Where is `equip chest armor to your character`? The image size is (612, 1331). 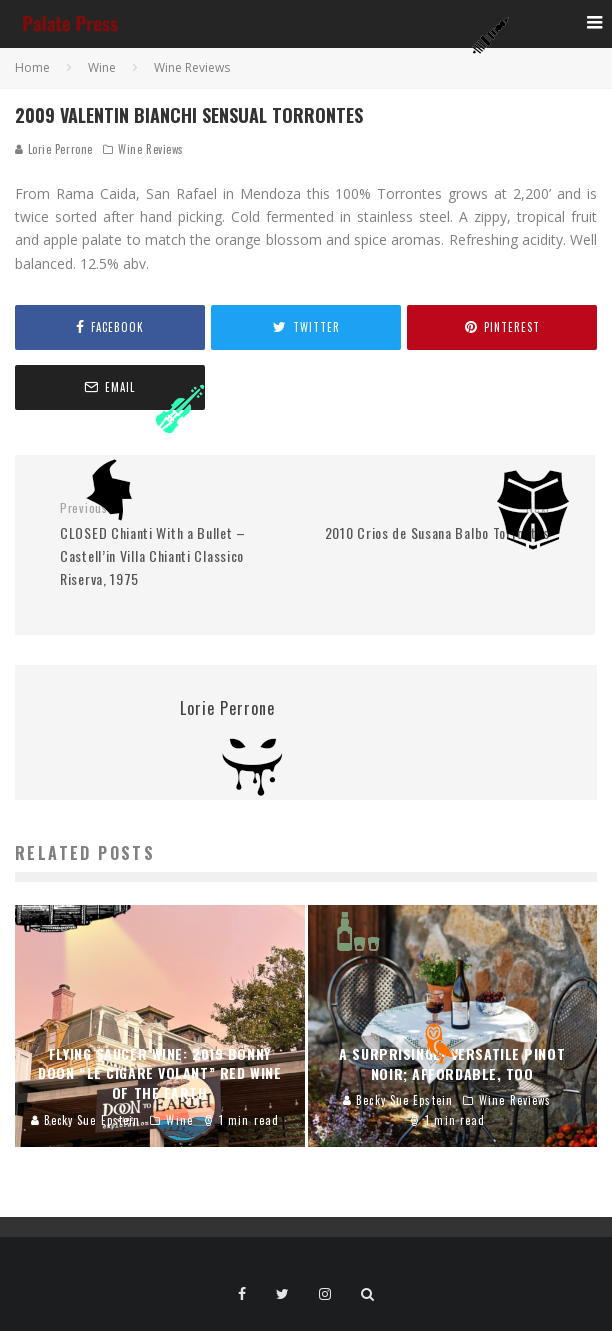
equip chest armor to your character is located at coordinates (533, 510).